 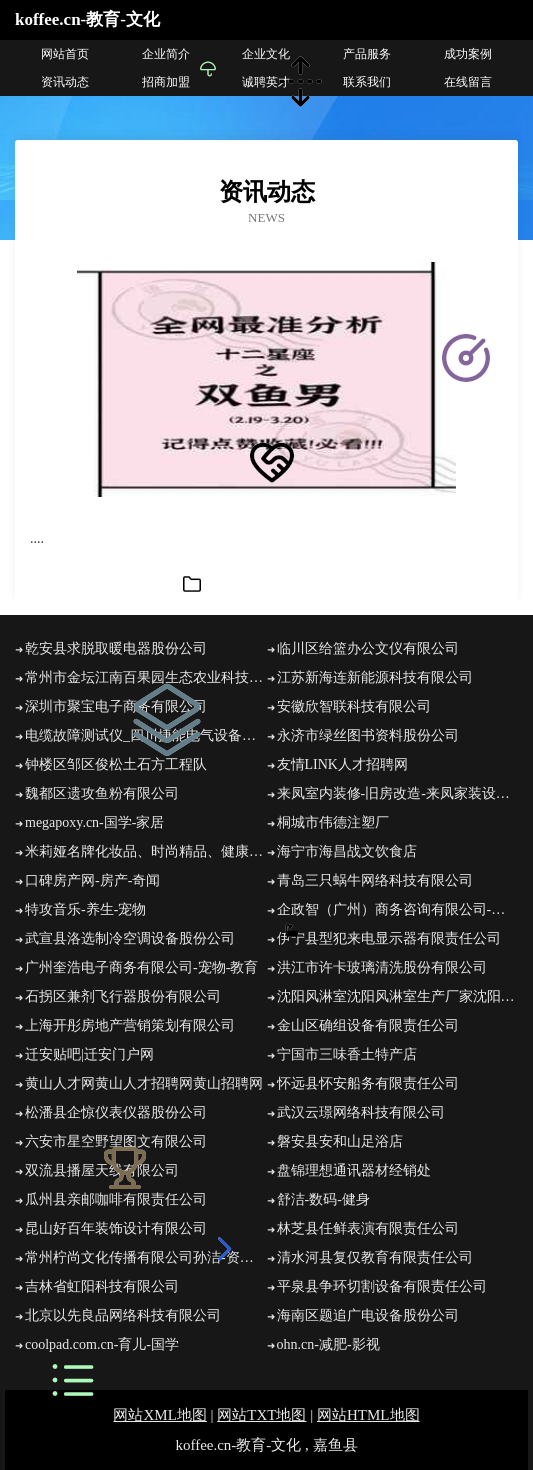 What do you see at coordinates (300, 81) in the screenshot?
I see `expand collapsed content` at bounding box center [300, 81].